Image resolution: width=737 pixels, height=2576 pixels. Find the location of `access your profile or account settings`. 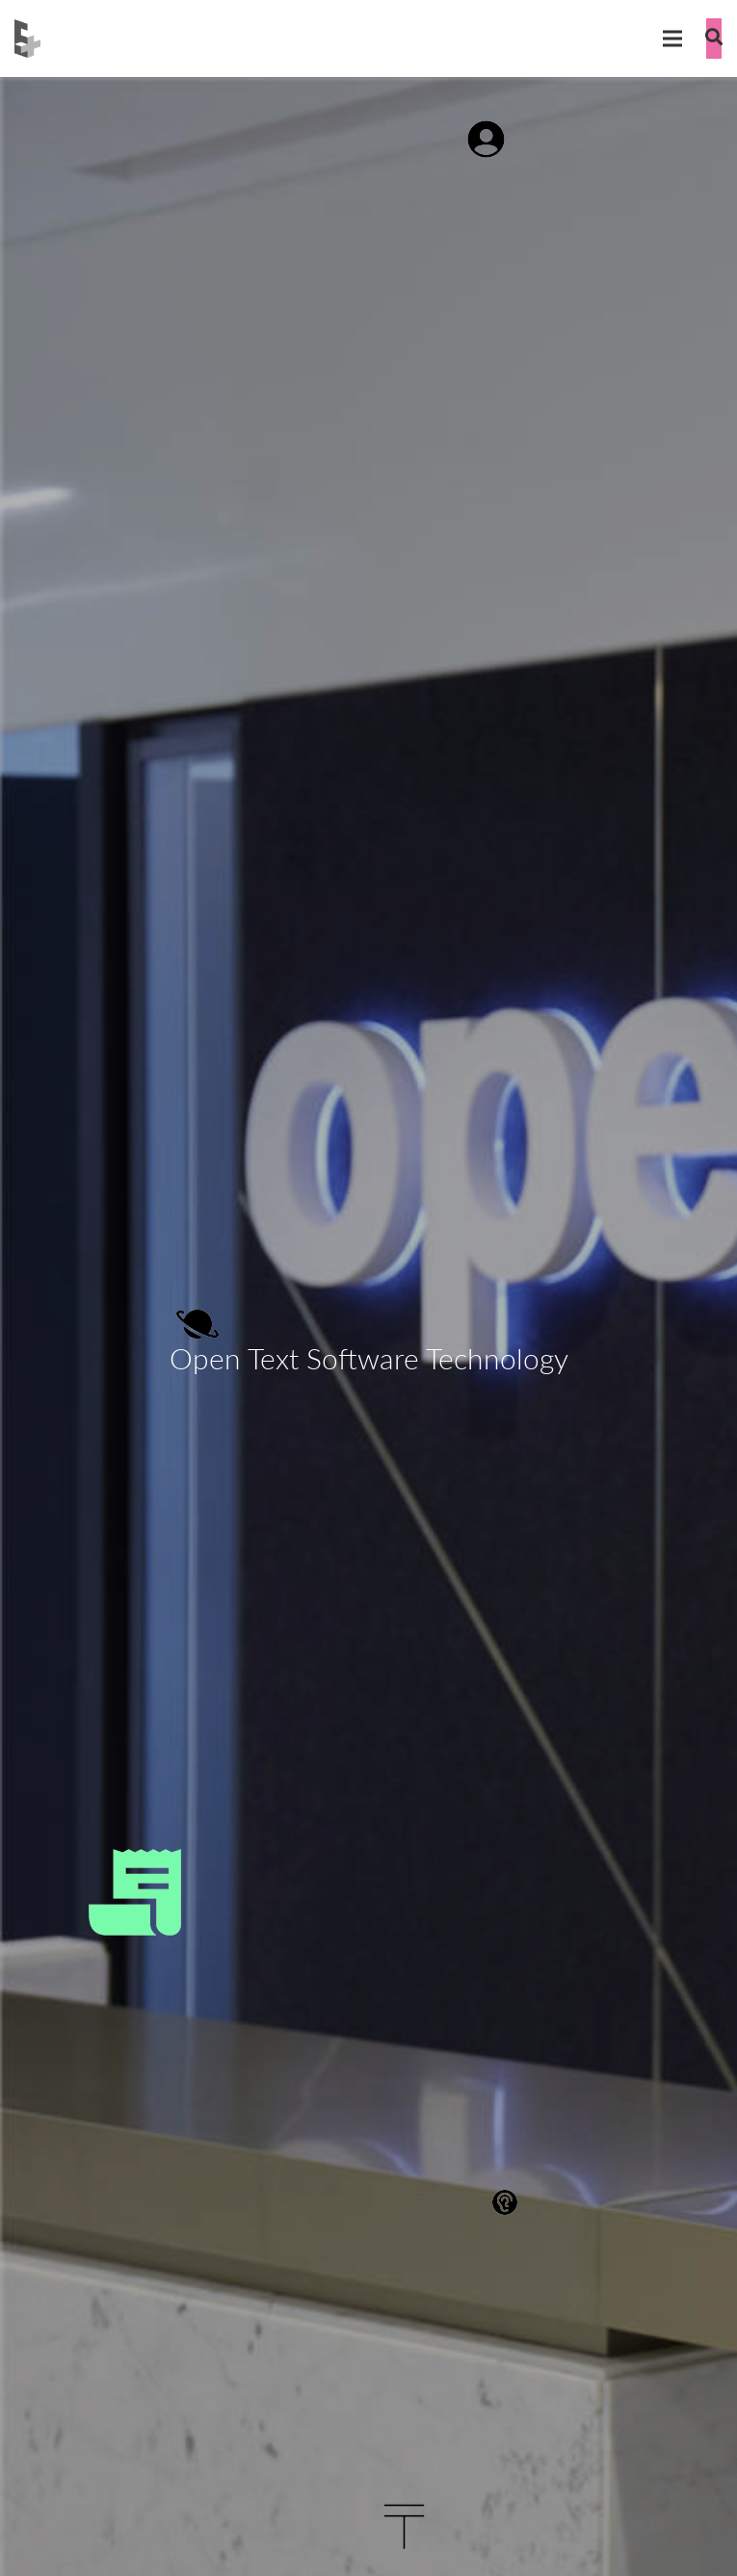

access your profile or account settings is located at coordinates (486, 139).